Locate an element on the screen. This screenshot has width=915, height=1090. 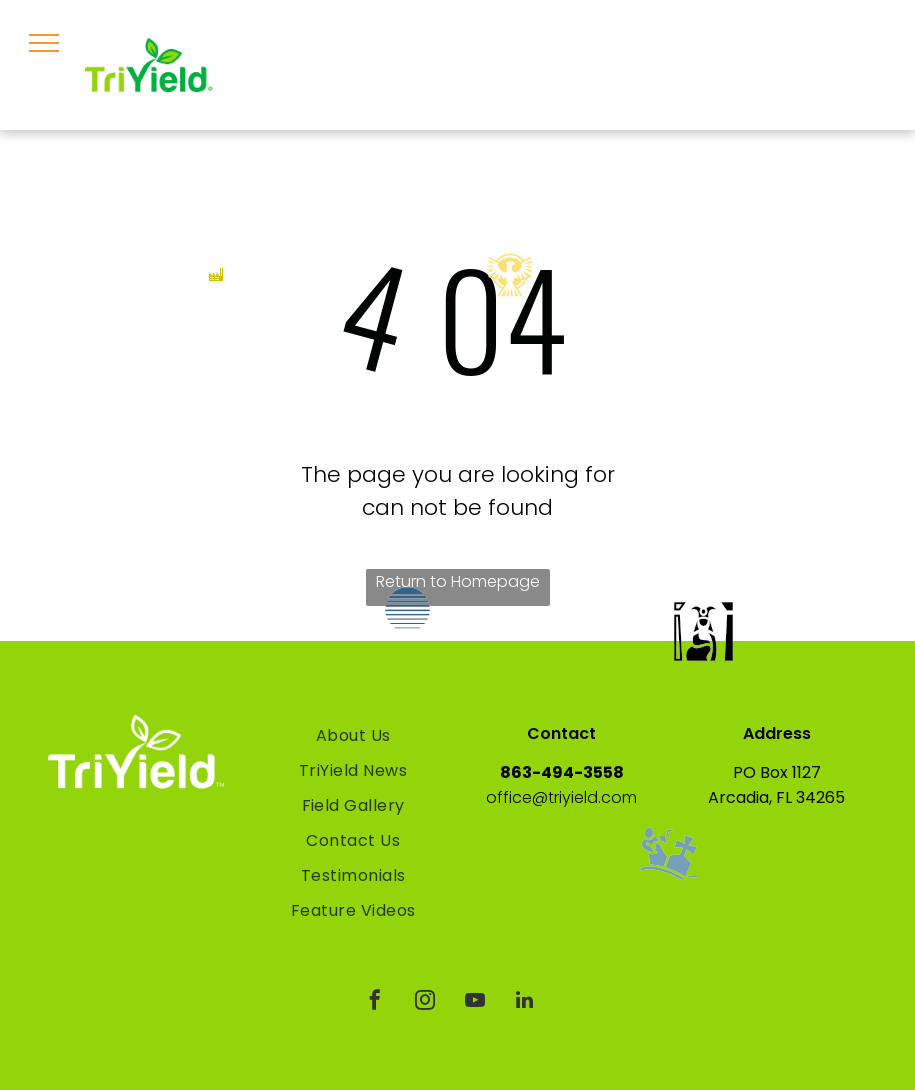
select fomorian enemy type or creature class is located at coordinates (669, 851).